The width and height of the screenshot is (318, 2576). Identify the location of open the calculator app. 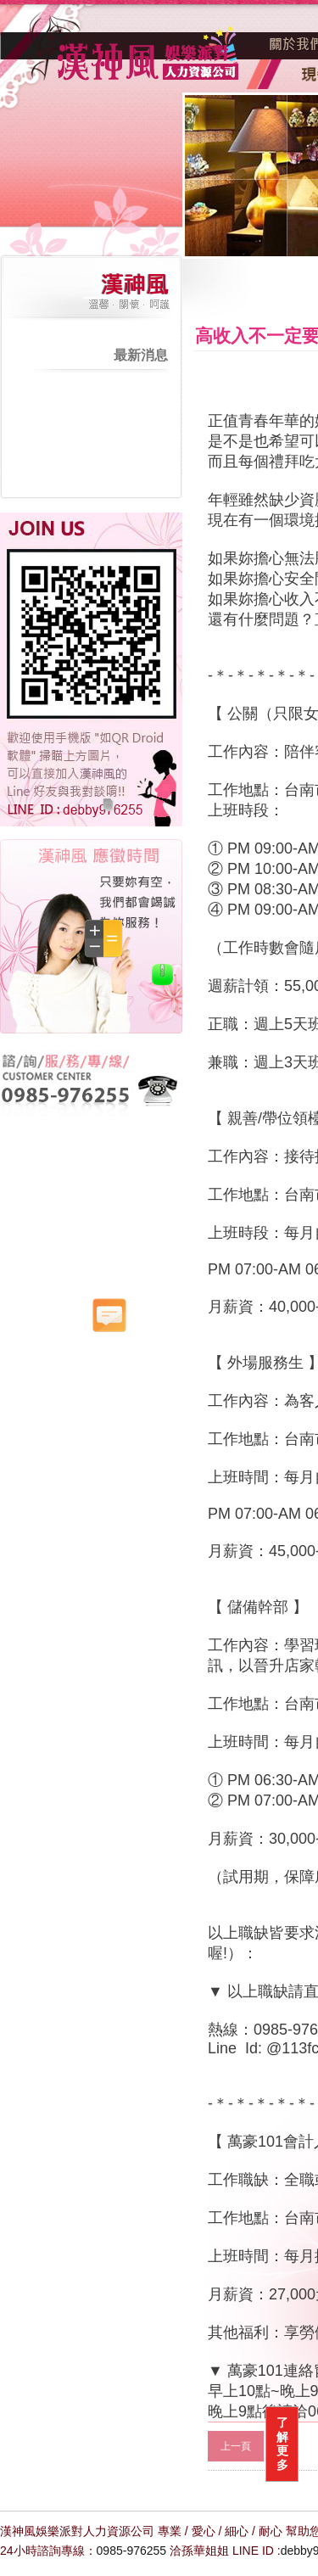
(103, 938).